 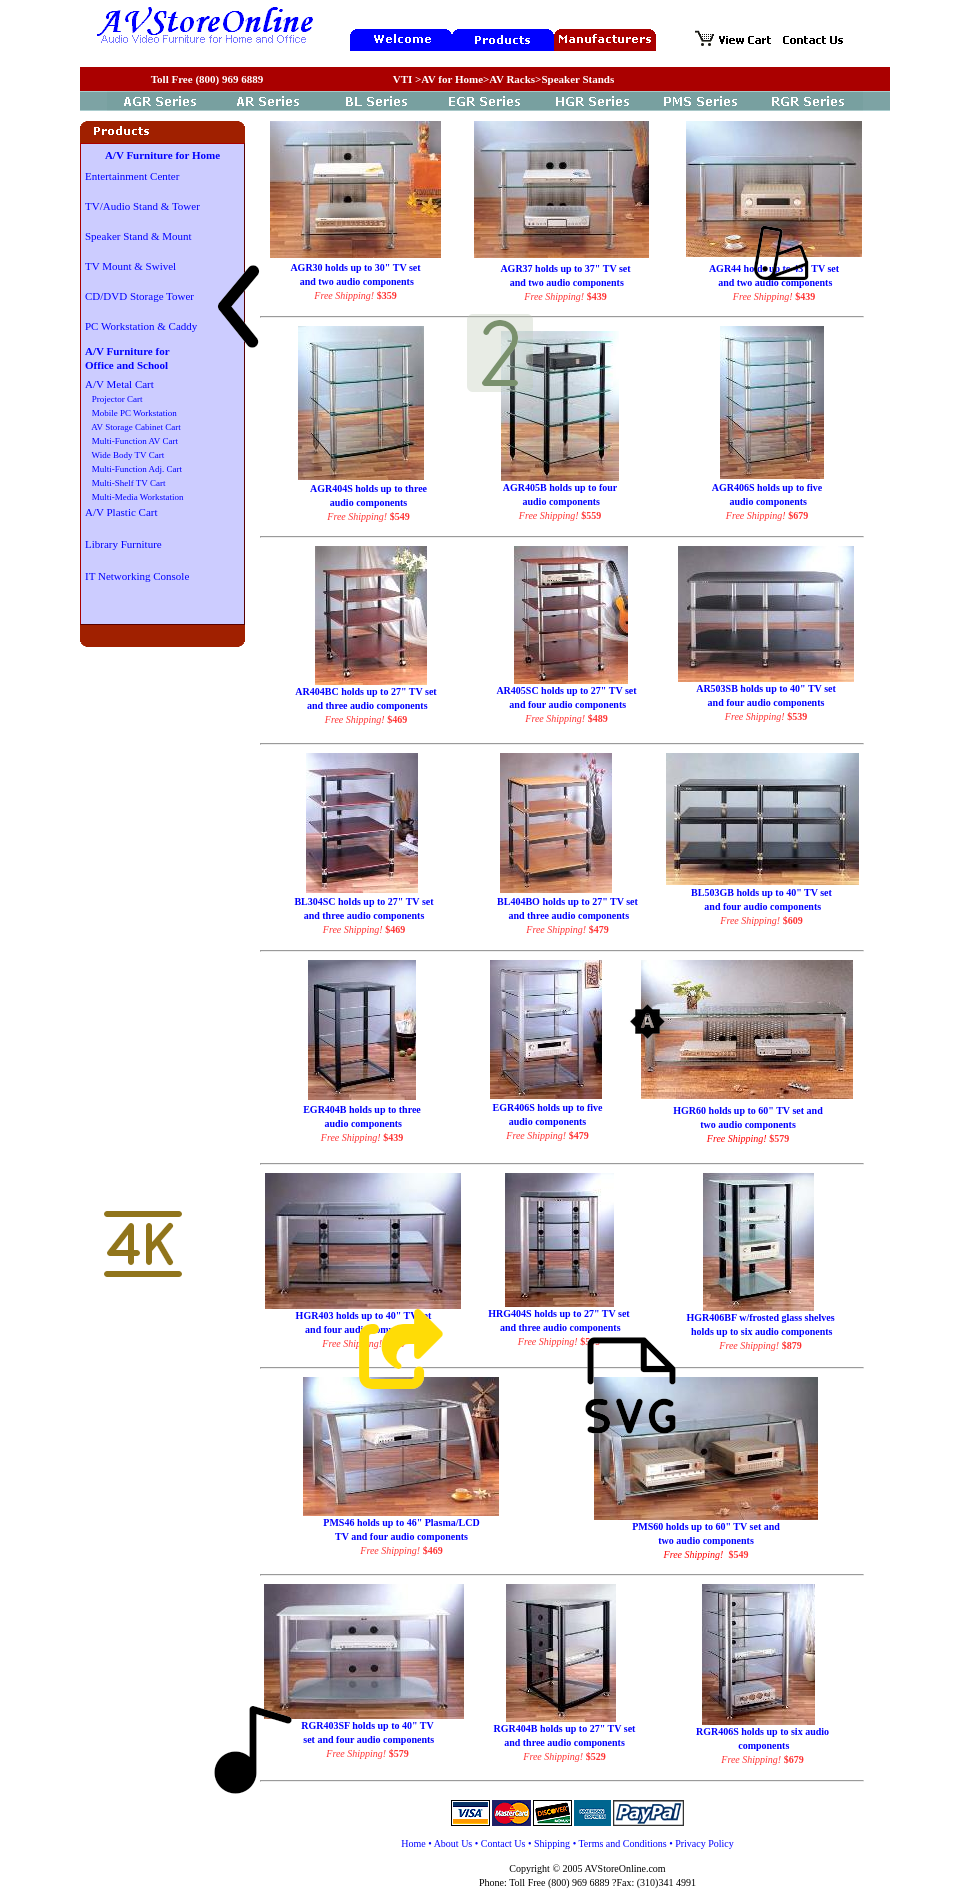 What do you see at coordinates (399, 1349) in the screenshot?
I see `share content to another app or platform` at bounding box center [399, 1349].